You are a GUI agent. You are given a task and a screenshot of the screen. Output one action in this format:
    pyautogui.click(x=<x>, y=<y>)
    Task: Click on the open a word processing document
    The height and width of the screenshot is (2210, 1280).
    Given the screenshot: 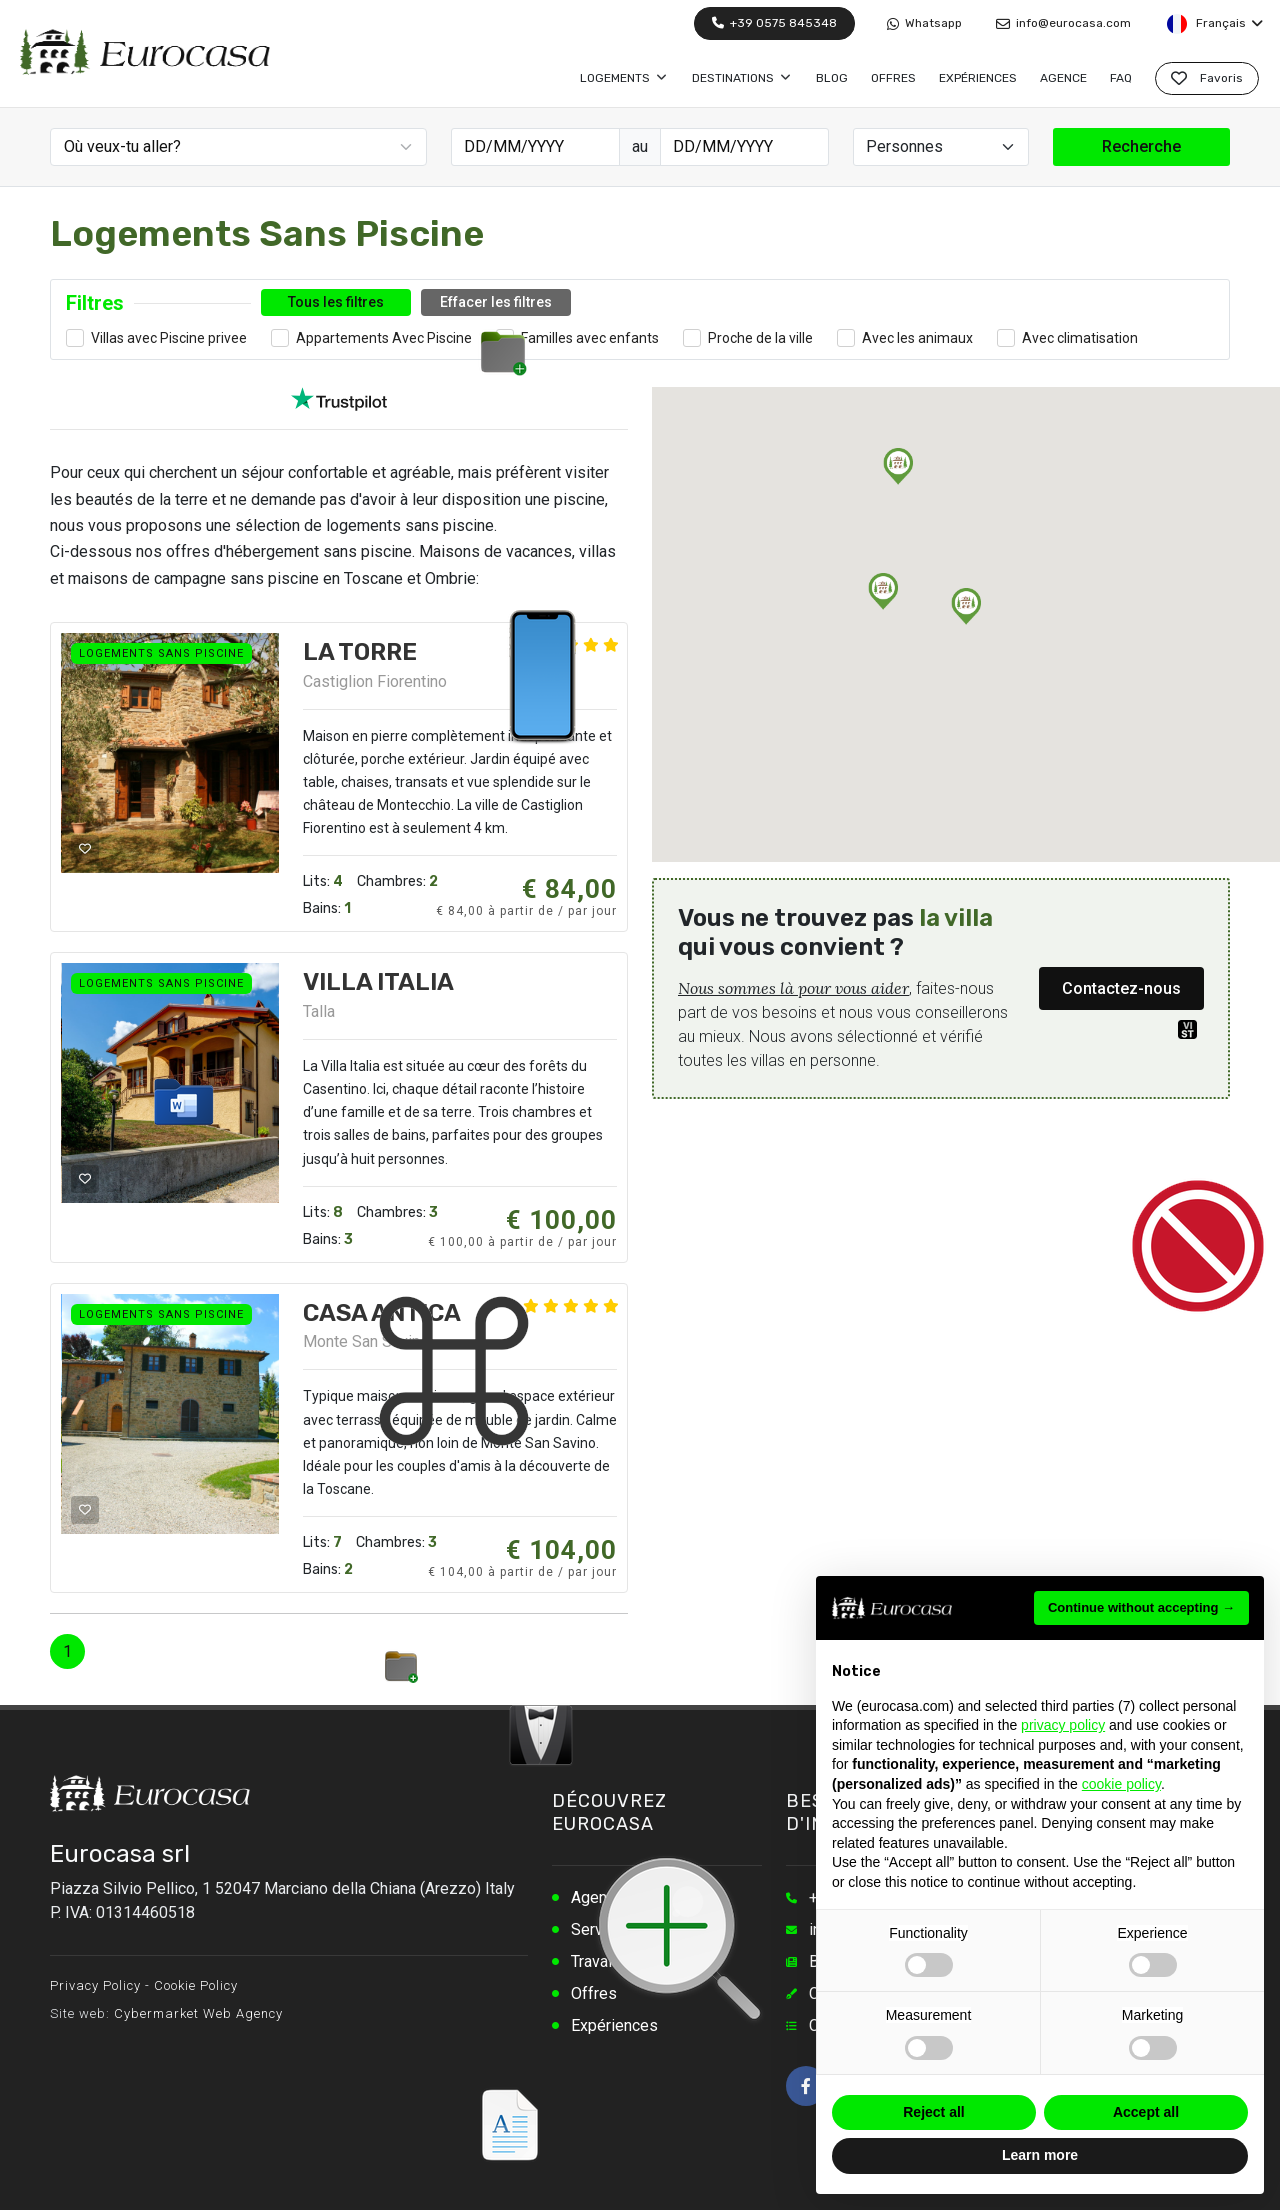 What is the action you would take?
    pyautogui.click(x=510, y=2125)
    